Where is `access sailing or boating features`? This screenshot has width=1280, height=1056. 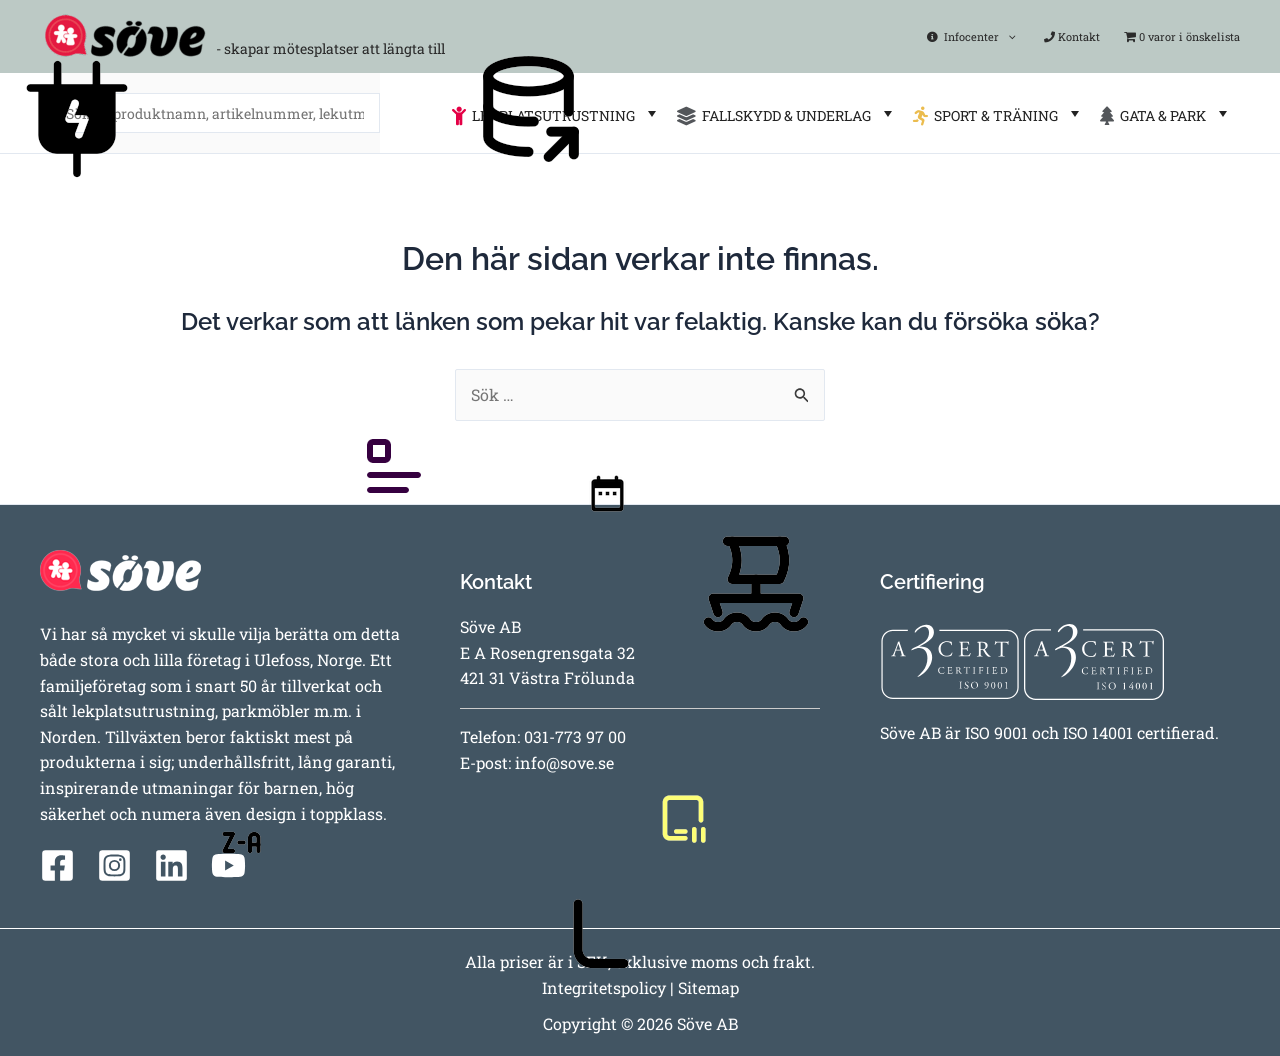 access sailing or boating features is located at coordinates (756, 584).